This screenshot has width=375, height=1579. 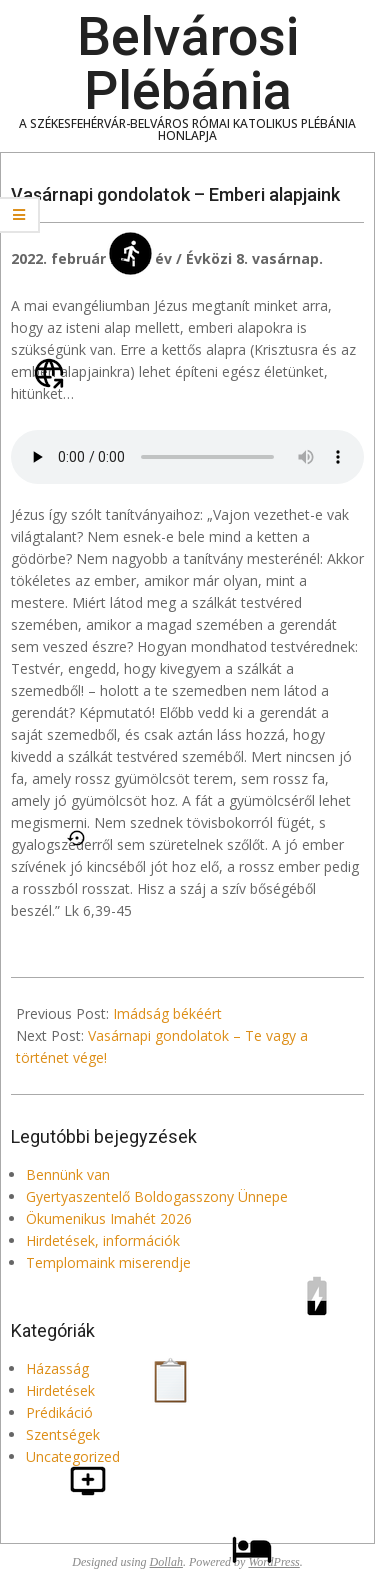 I want to click on indicates battery is charging at 30% capacity, so click(x=317, y=1296).